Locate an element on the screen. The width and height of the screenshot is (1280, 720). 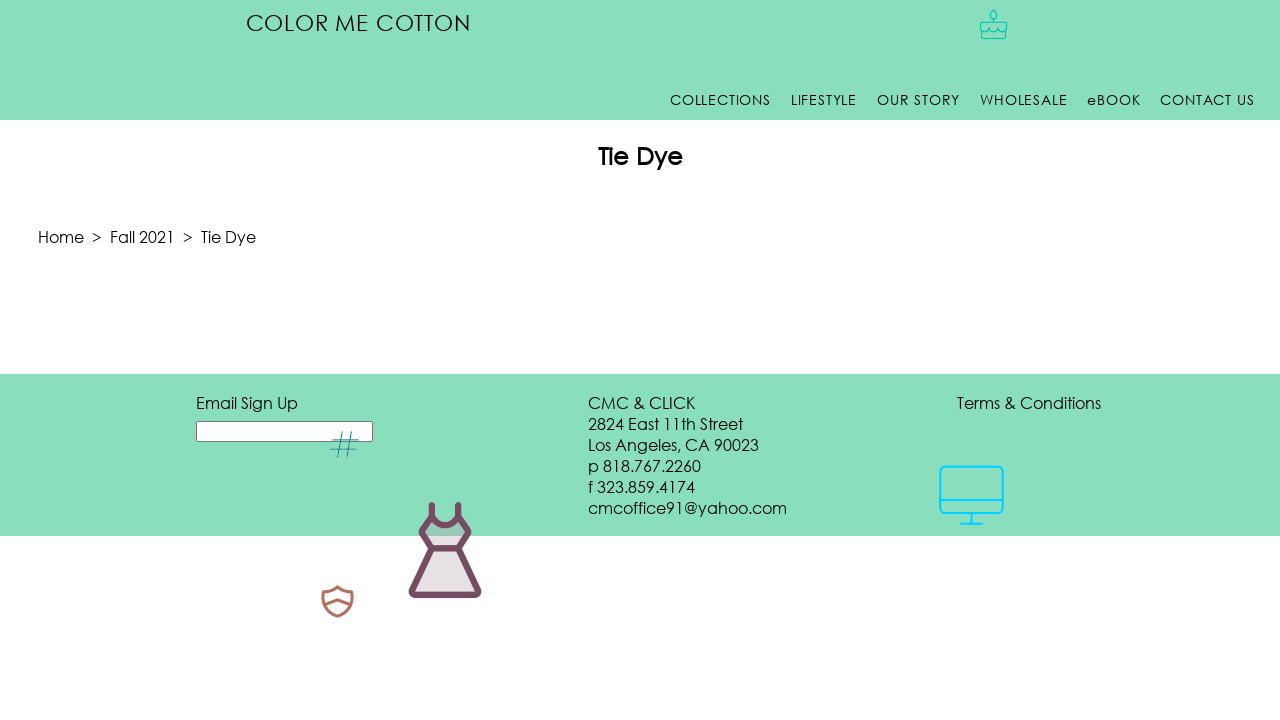
switch to desktop view is located at coordinates (971, 492).